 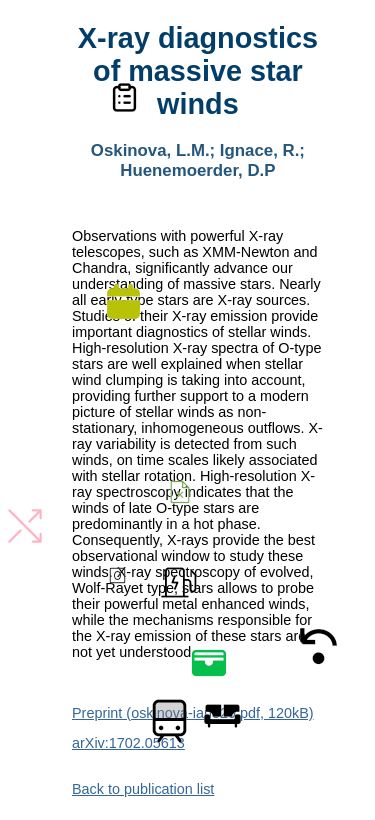 What do you see at coordinates (169, 719) in the screenshot?
I see `access train schedules or rail services` at bounding box center [169, 719].